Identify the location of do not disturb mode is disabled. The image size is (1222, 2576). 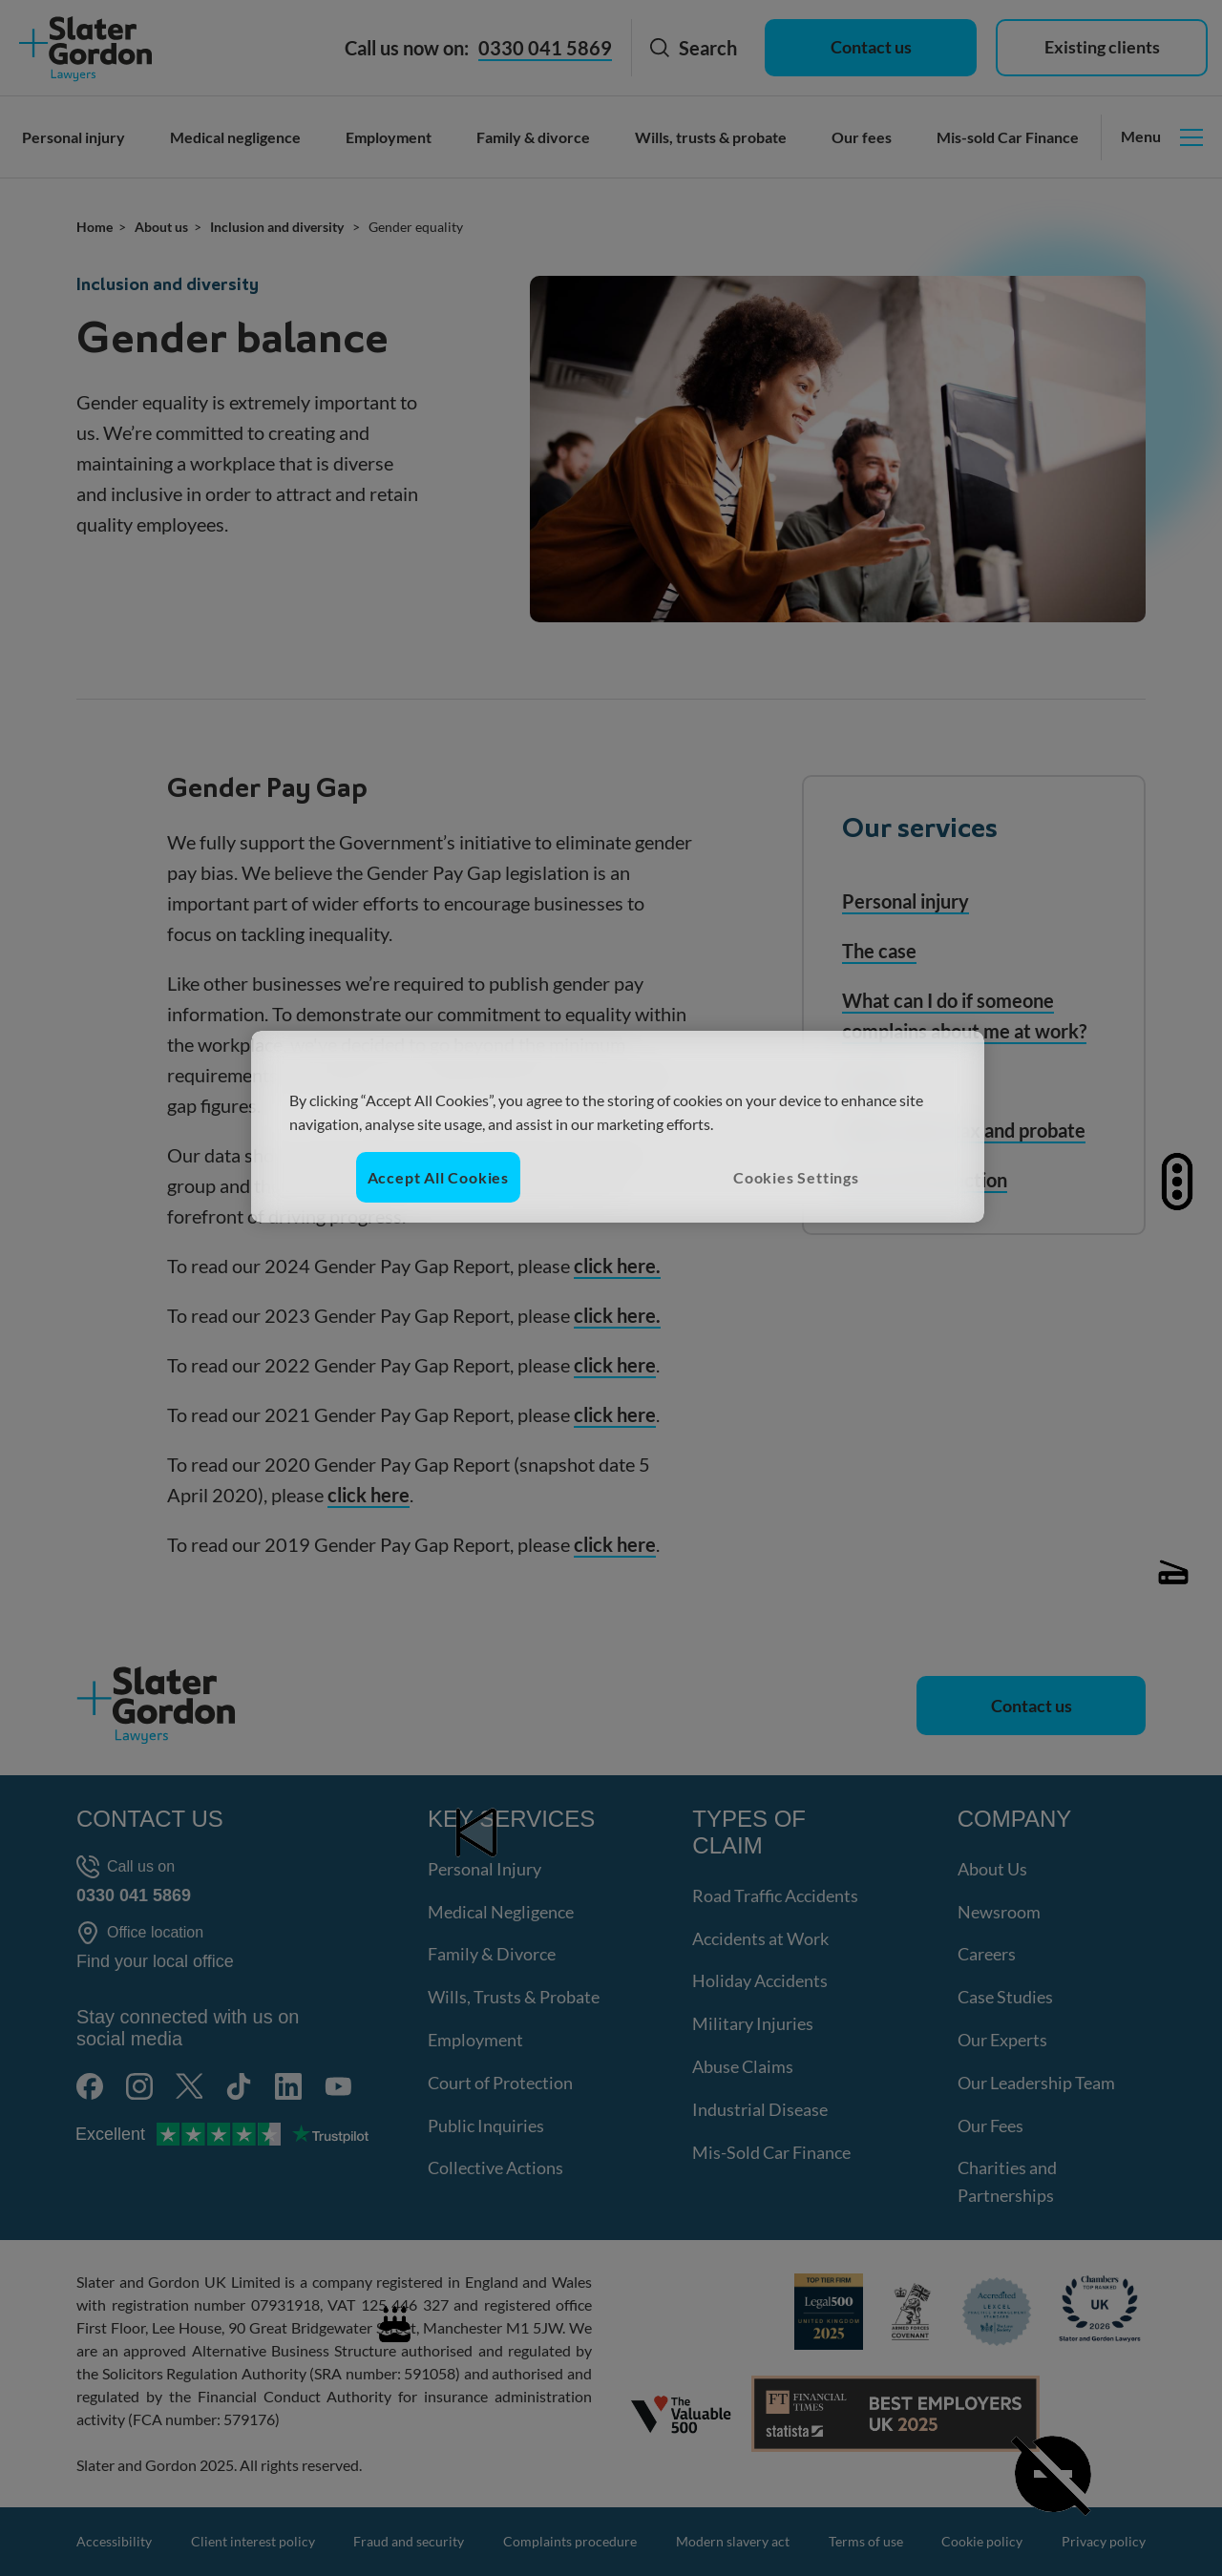
(1053, 2474).